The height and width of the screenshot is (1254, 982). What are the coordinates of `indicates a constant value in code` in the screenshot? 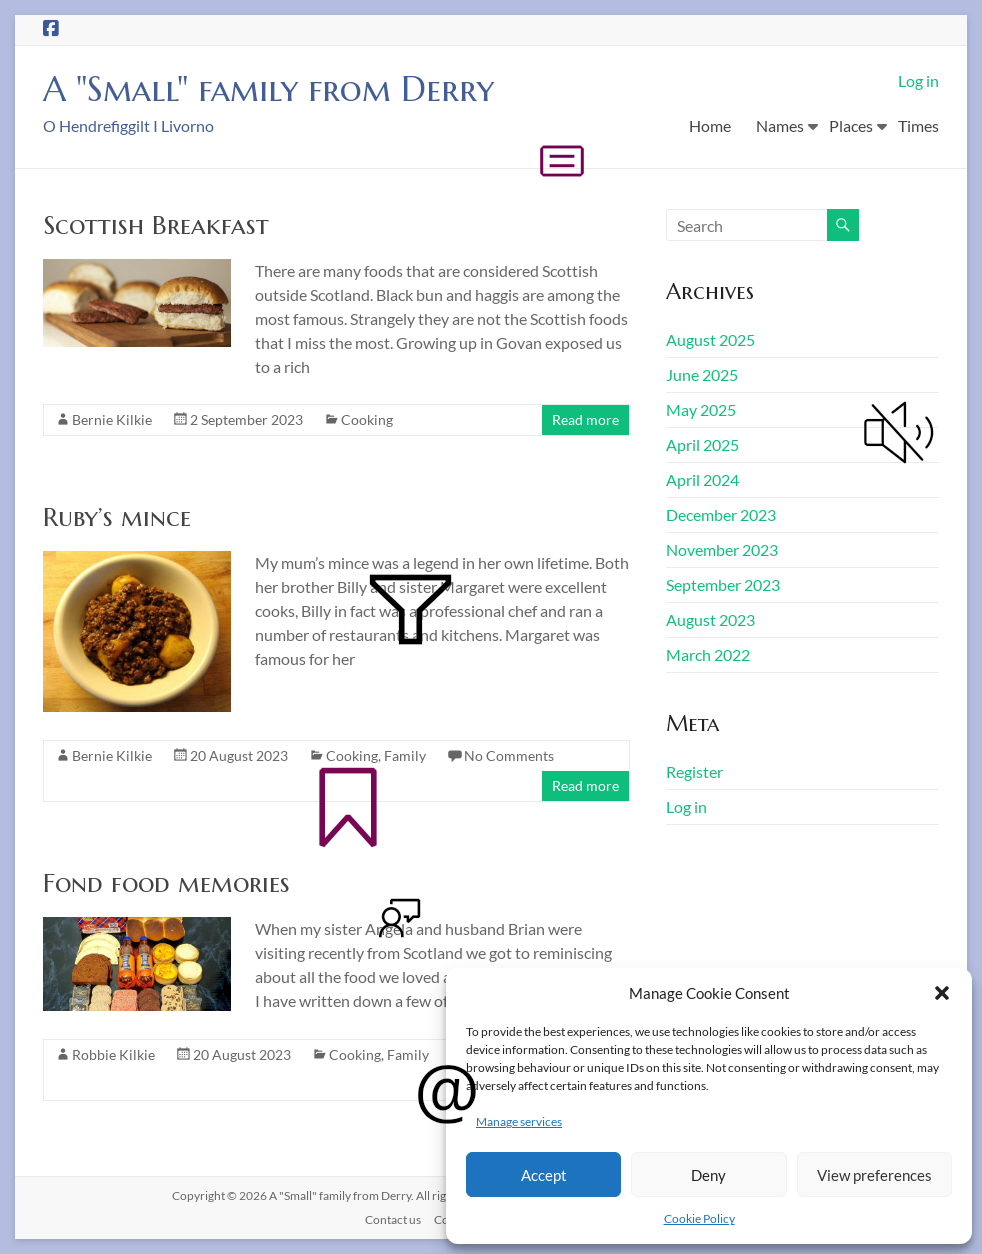 It's located at (562, 161).